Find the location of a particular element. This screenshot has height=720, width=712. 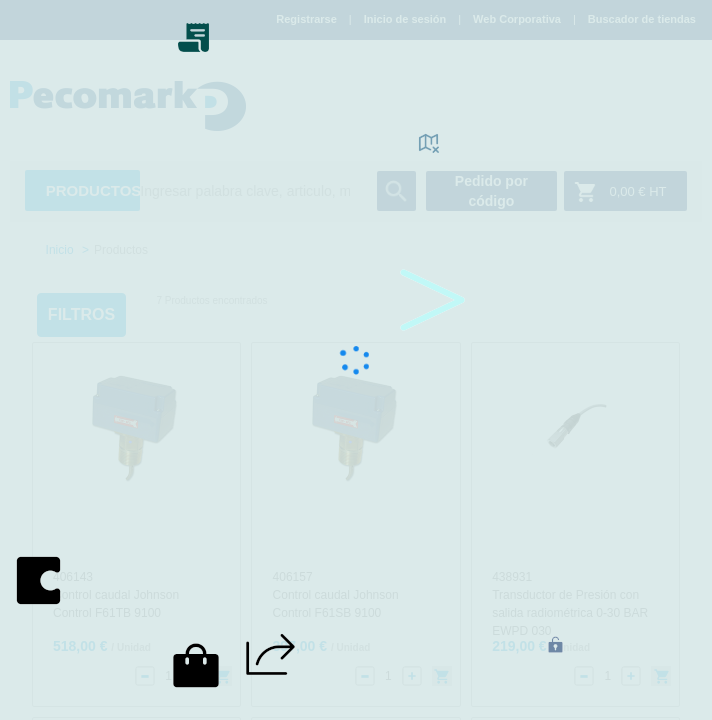

view your shopping bag is located at coordinates (196, 668).